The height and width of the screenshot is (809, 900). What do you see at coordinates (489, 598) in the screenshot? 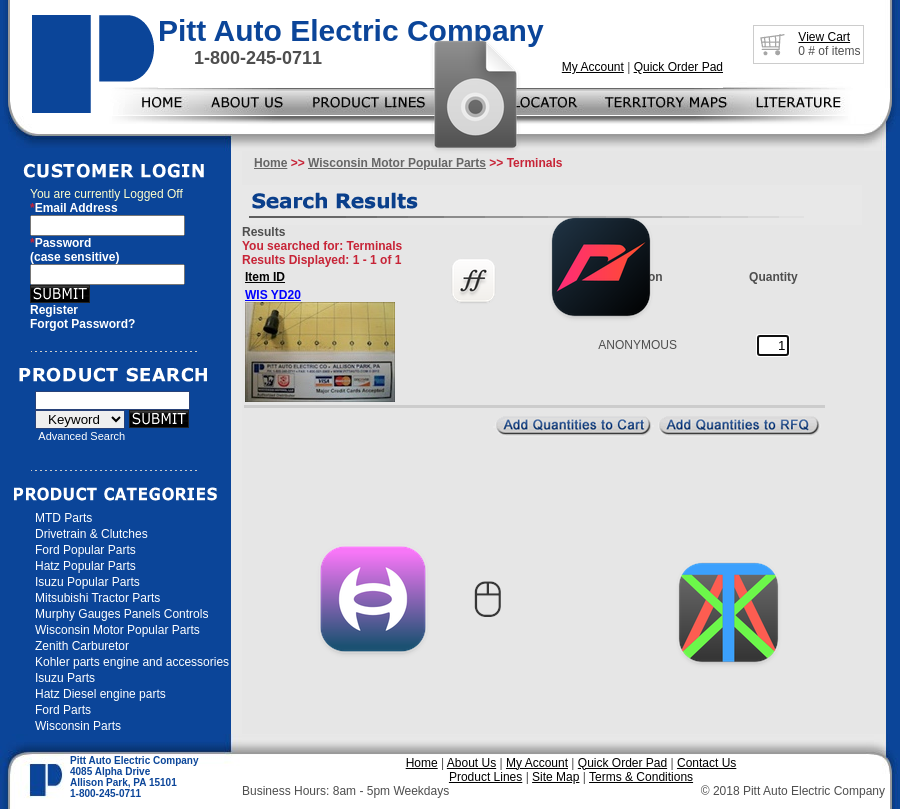
I see `mouse input device settings` at bounding box center [489, 598].